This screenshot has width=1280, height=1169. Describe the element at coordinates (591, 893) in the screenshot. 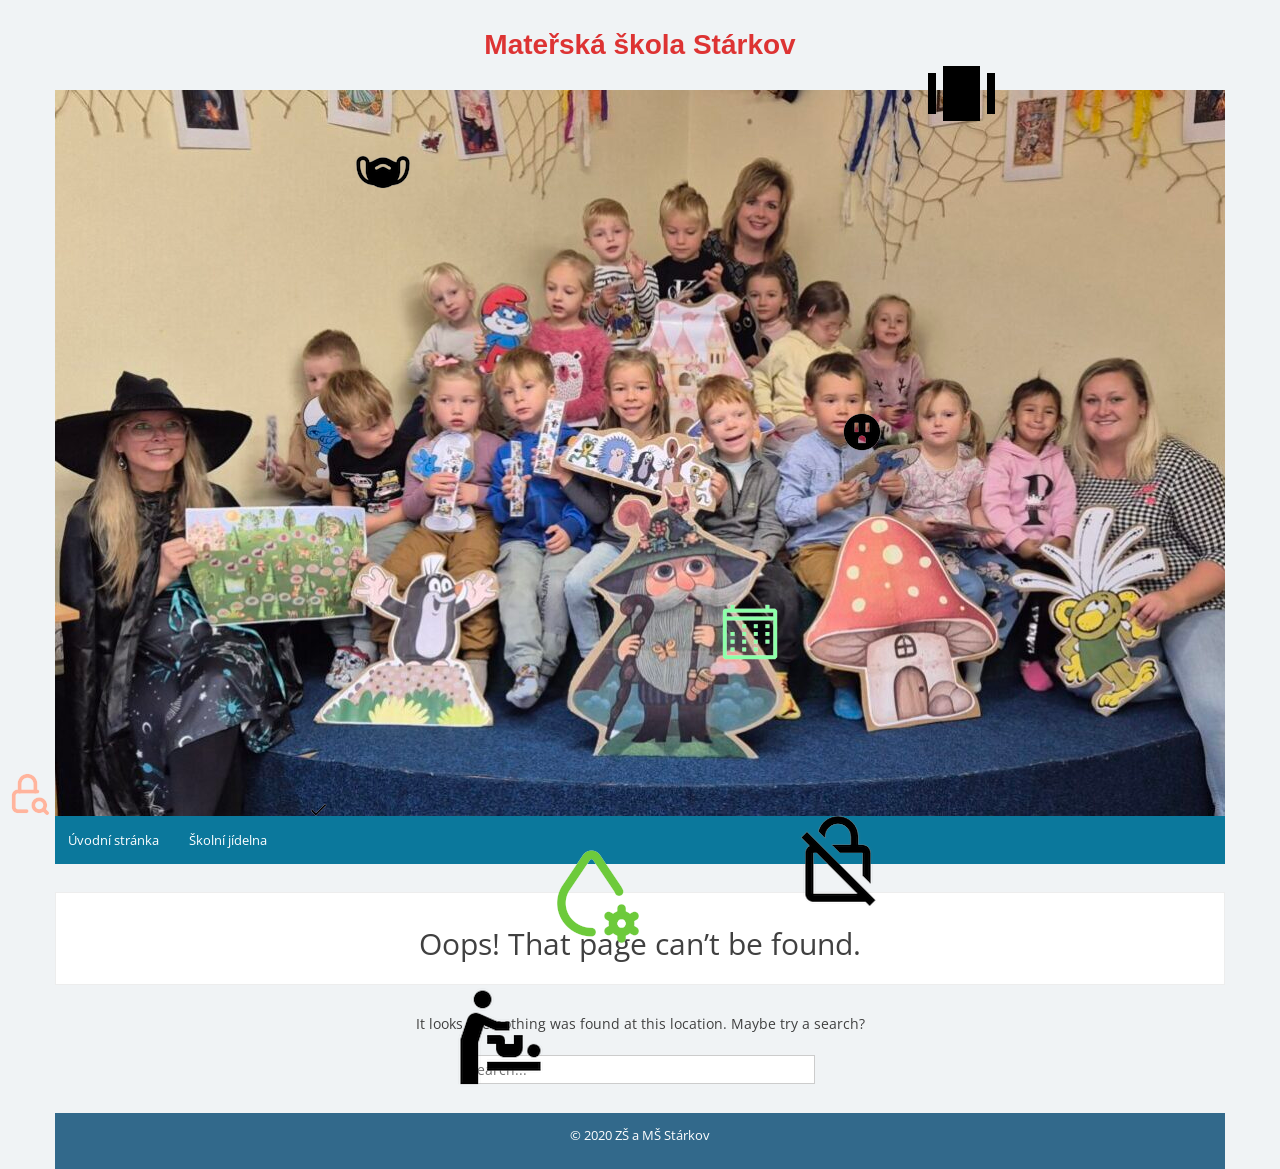

I see `configure water or liquid settings` at that location.